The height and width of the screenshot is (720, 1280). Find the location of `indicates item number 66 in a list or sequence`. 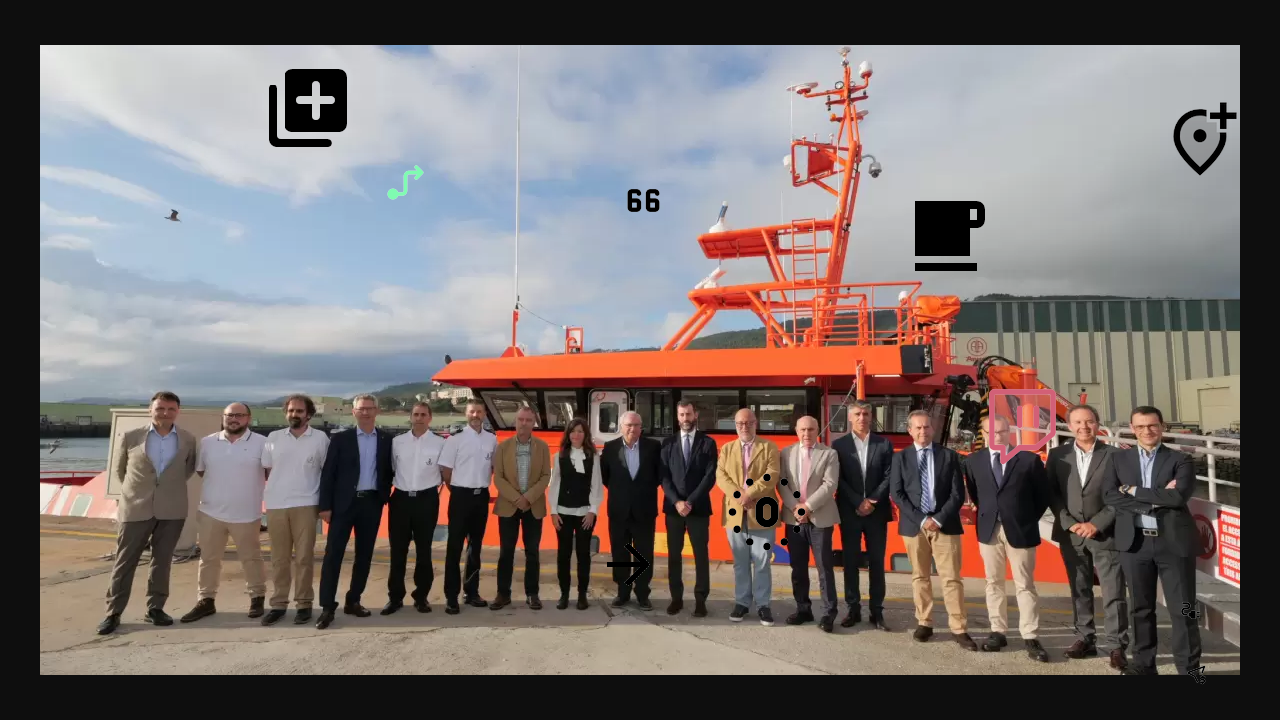

indicates item number 66 in a list or sequence is located at coordinates (643, 200).